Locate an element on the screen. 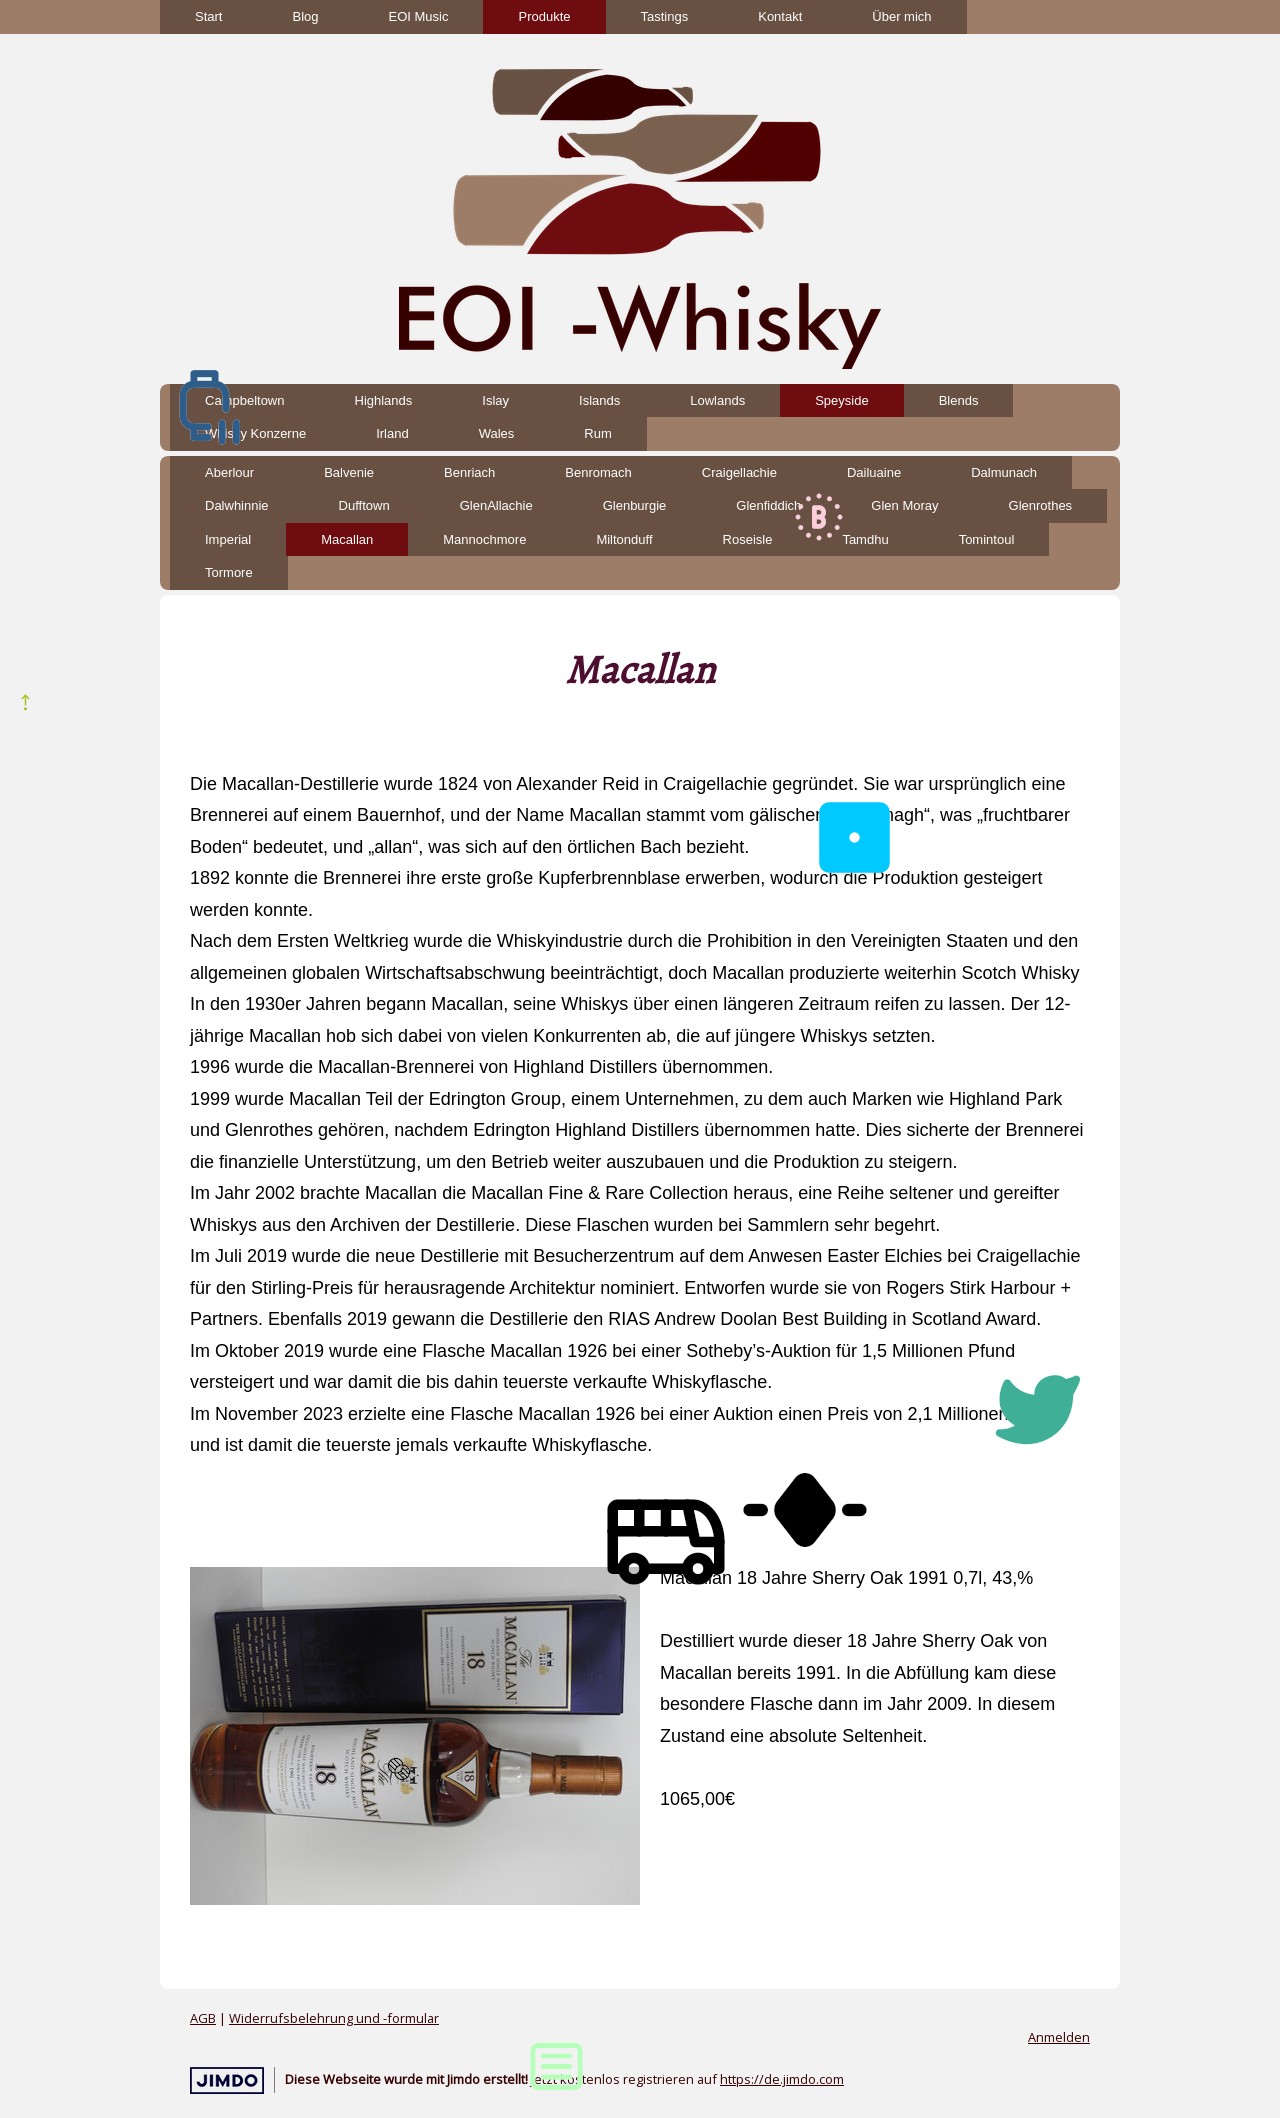  exclude overlapping elements from selection is located at coordinates (399, 1769).